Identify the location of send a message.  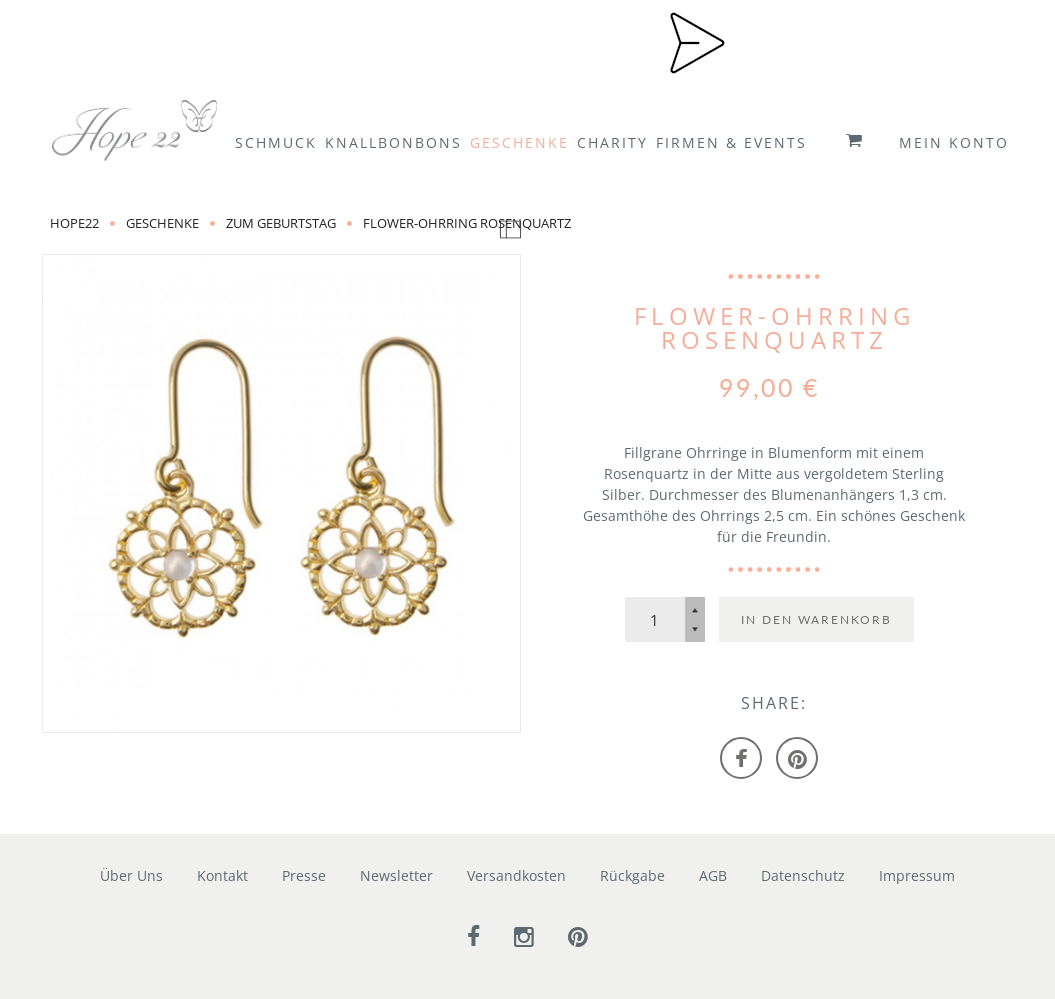
(694, 43).